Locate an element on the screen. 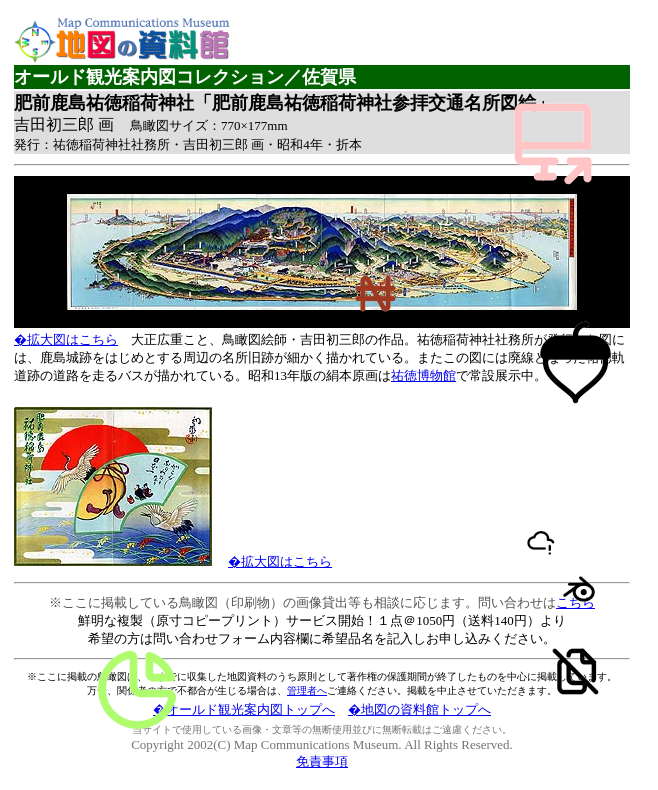  cloud storage warning or alert is located at coordinates (541, 541).